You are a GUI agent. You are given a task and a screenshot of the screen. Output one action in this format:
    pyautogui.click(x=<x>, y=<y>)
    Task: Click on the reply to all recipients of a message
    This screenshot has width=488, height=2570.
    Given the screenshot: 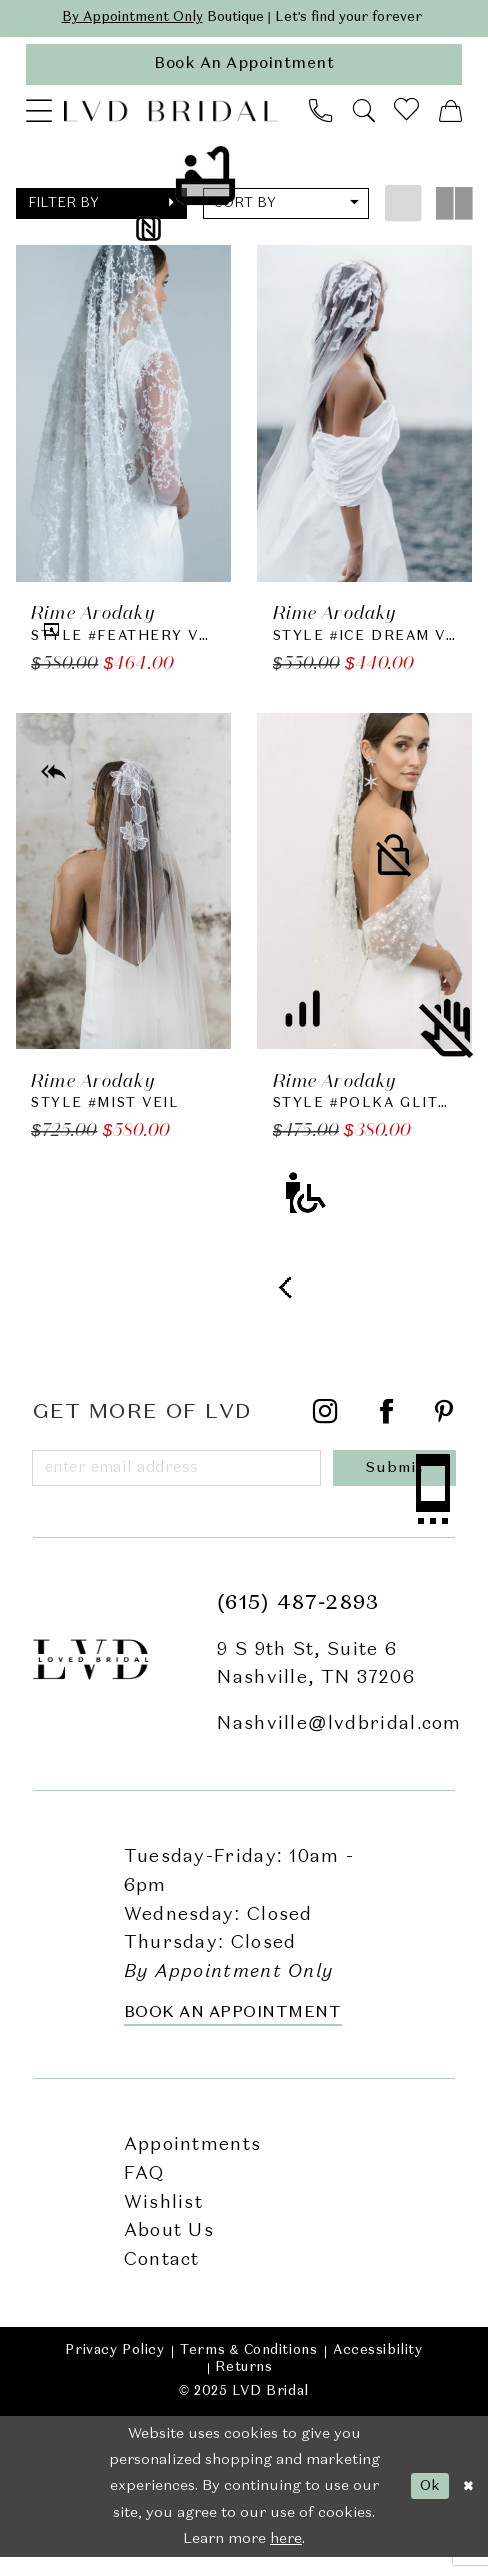 What is the action you would take?
    pyautogui.click(x=53, y=771)
    